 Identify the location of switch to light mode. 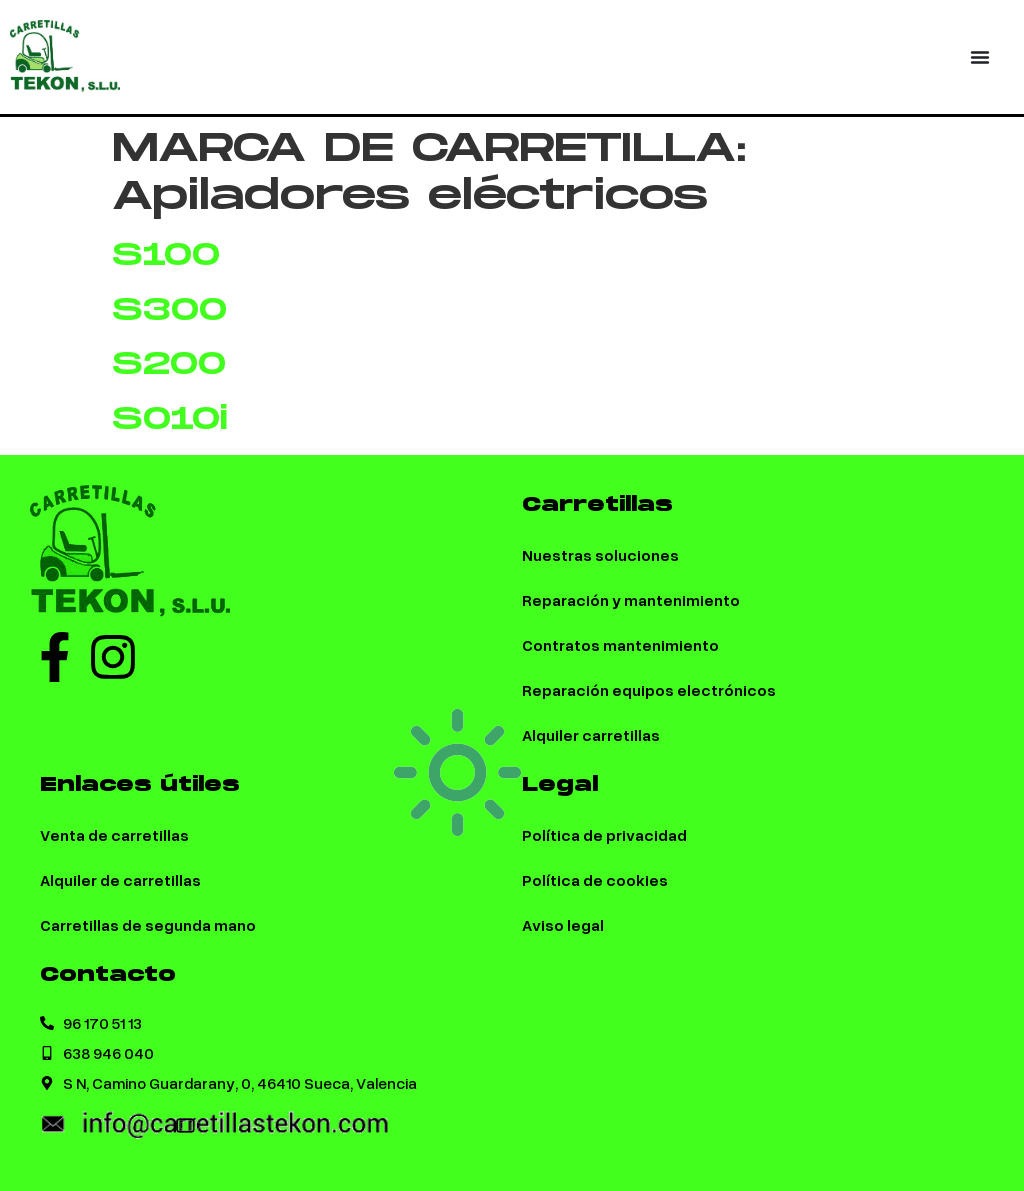
(457, 772).